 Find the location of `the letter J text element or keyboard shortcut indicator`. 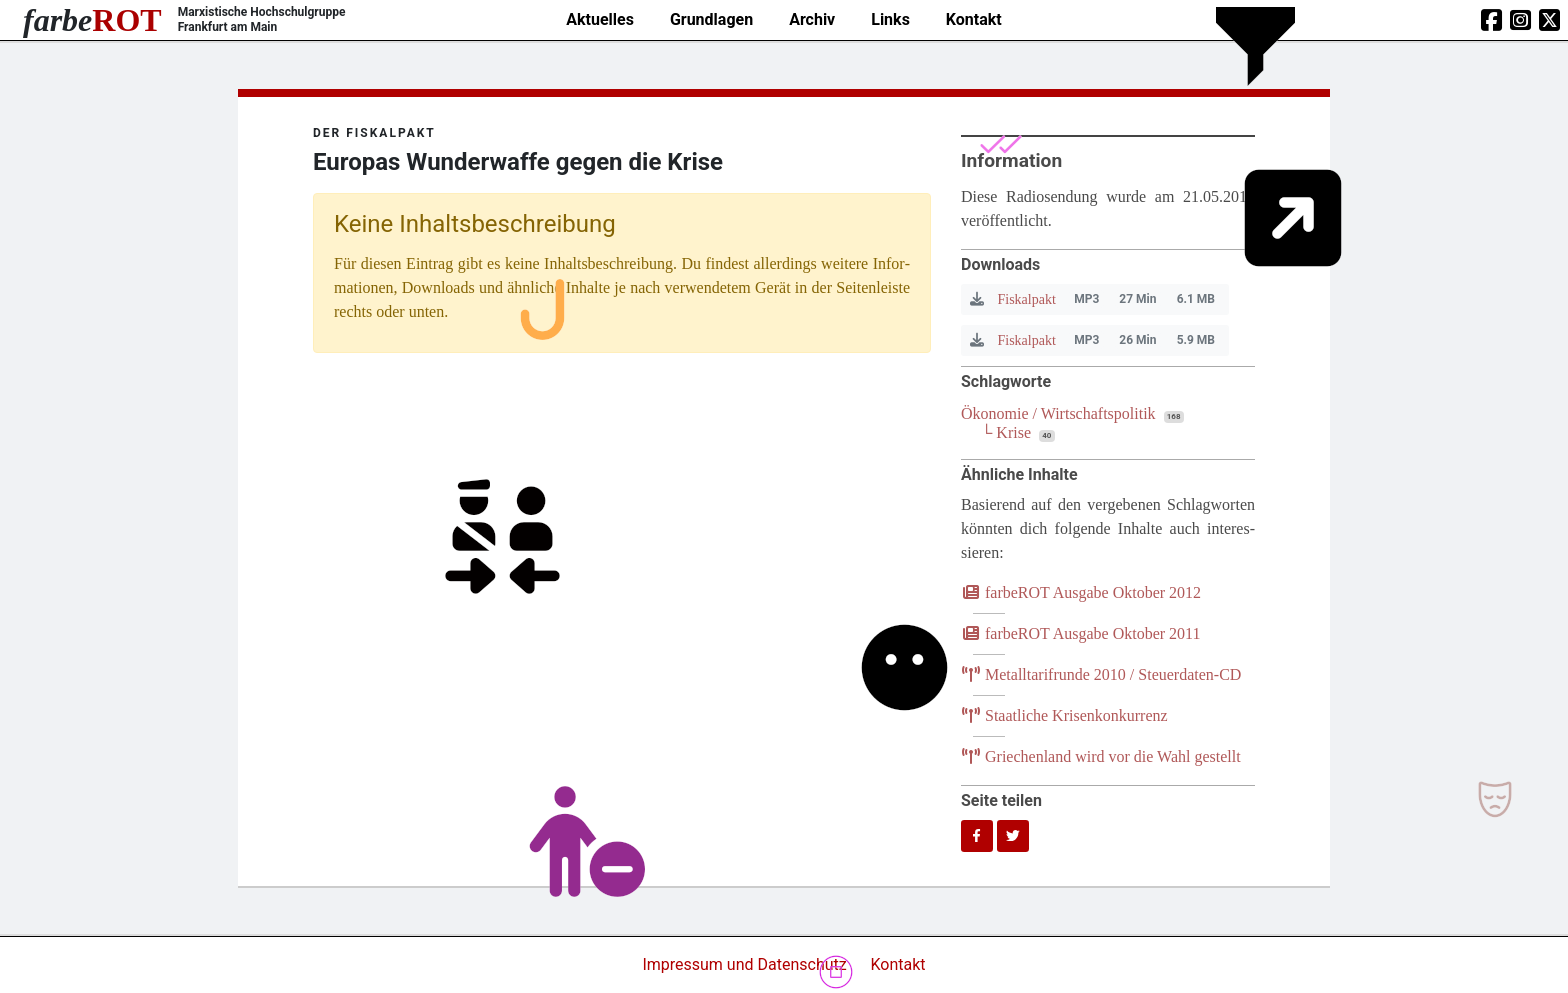

the letter J text element or keyboard shortcut indicator is located at coordinates (542, 309).